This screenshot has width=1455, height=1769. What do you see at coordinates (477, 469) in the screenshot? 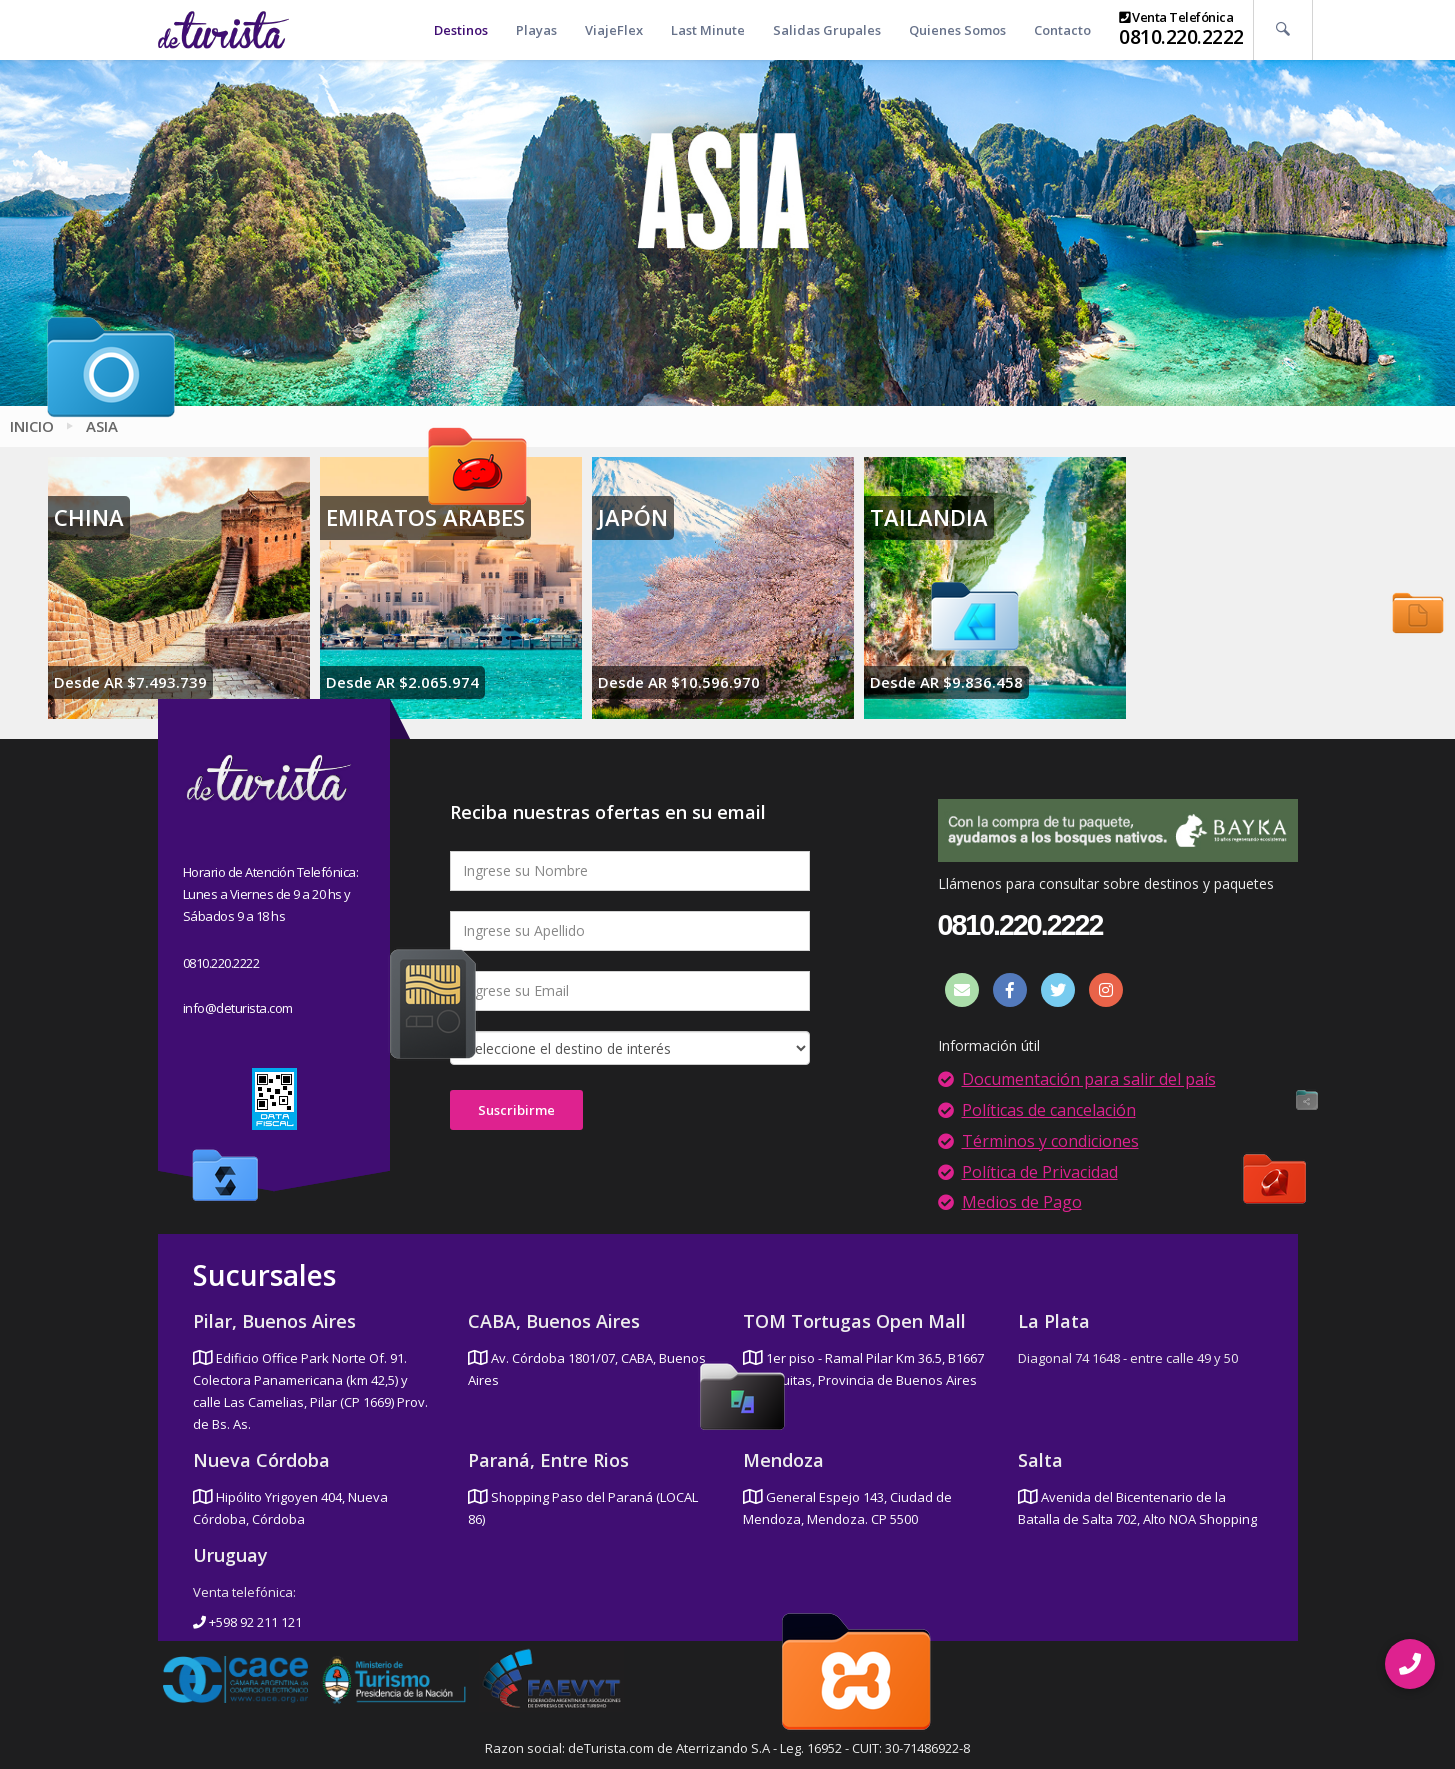
I see `open android jelly bean system folder` at bounding box center [477, 469].